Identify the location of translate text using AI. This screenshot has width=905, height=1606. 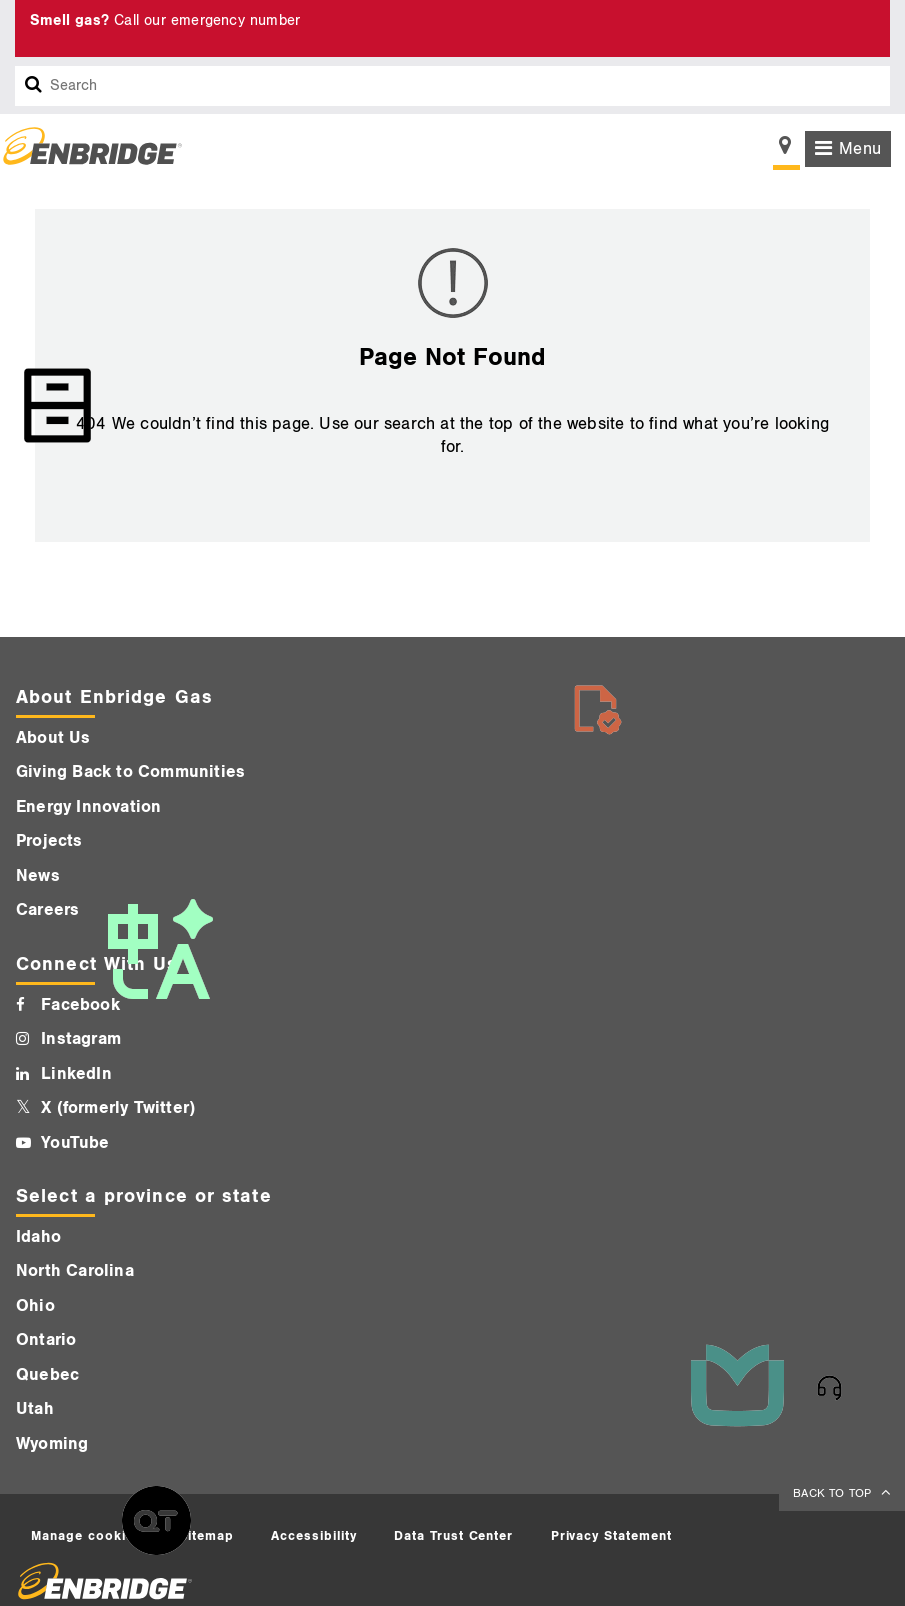
(158, 954).